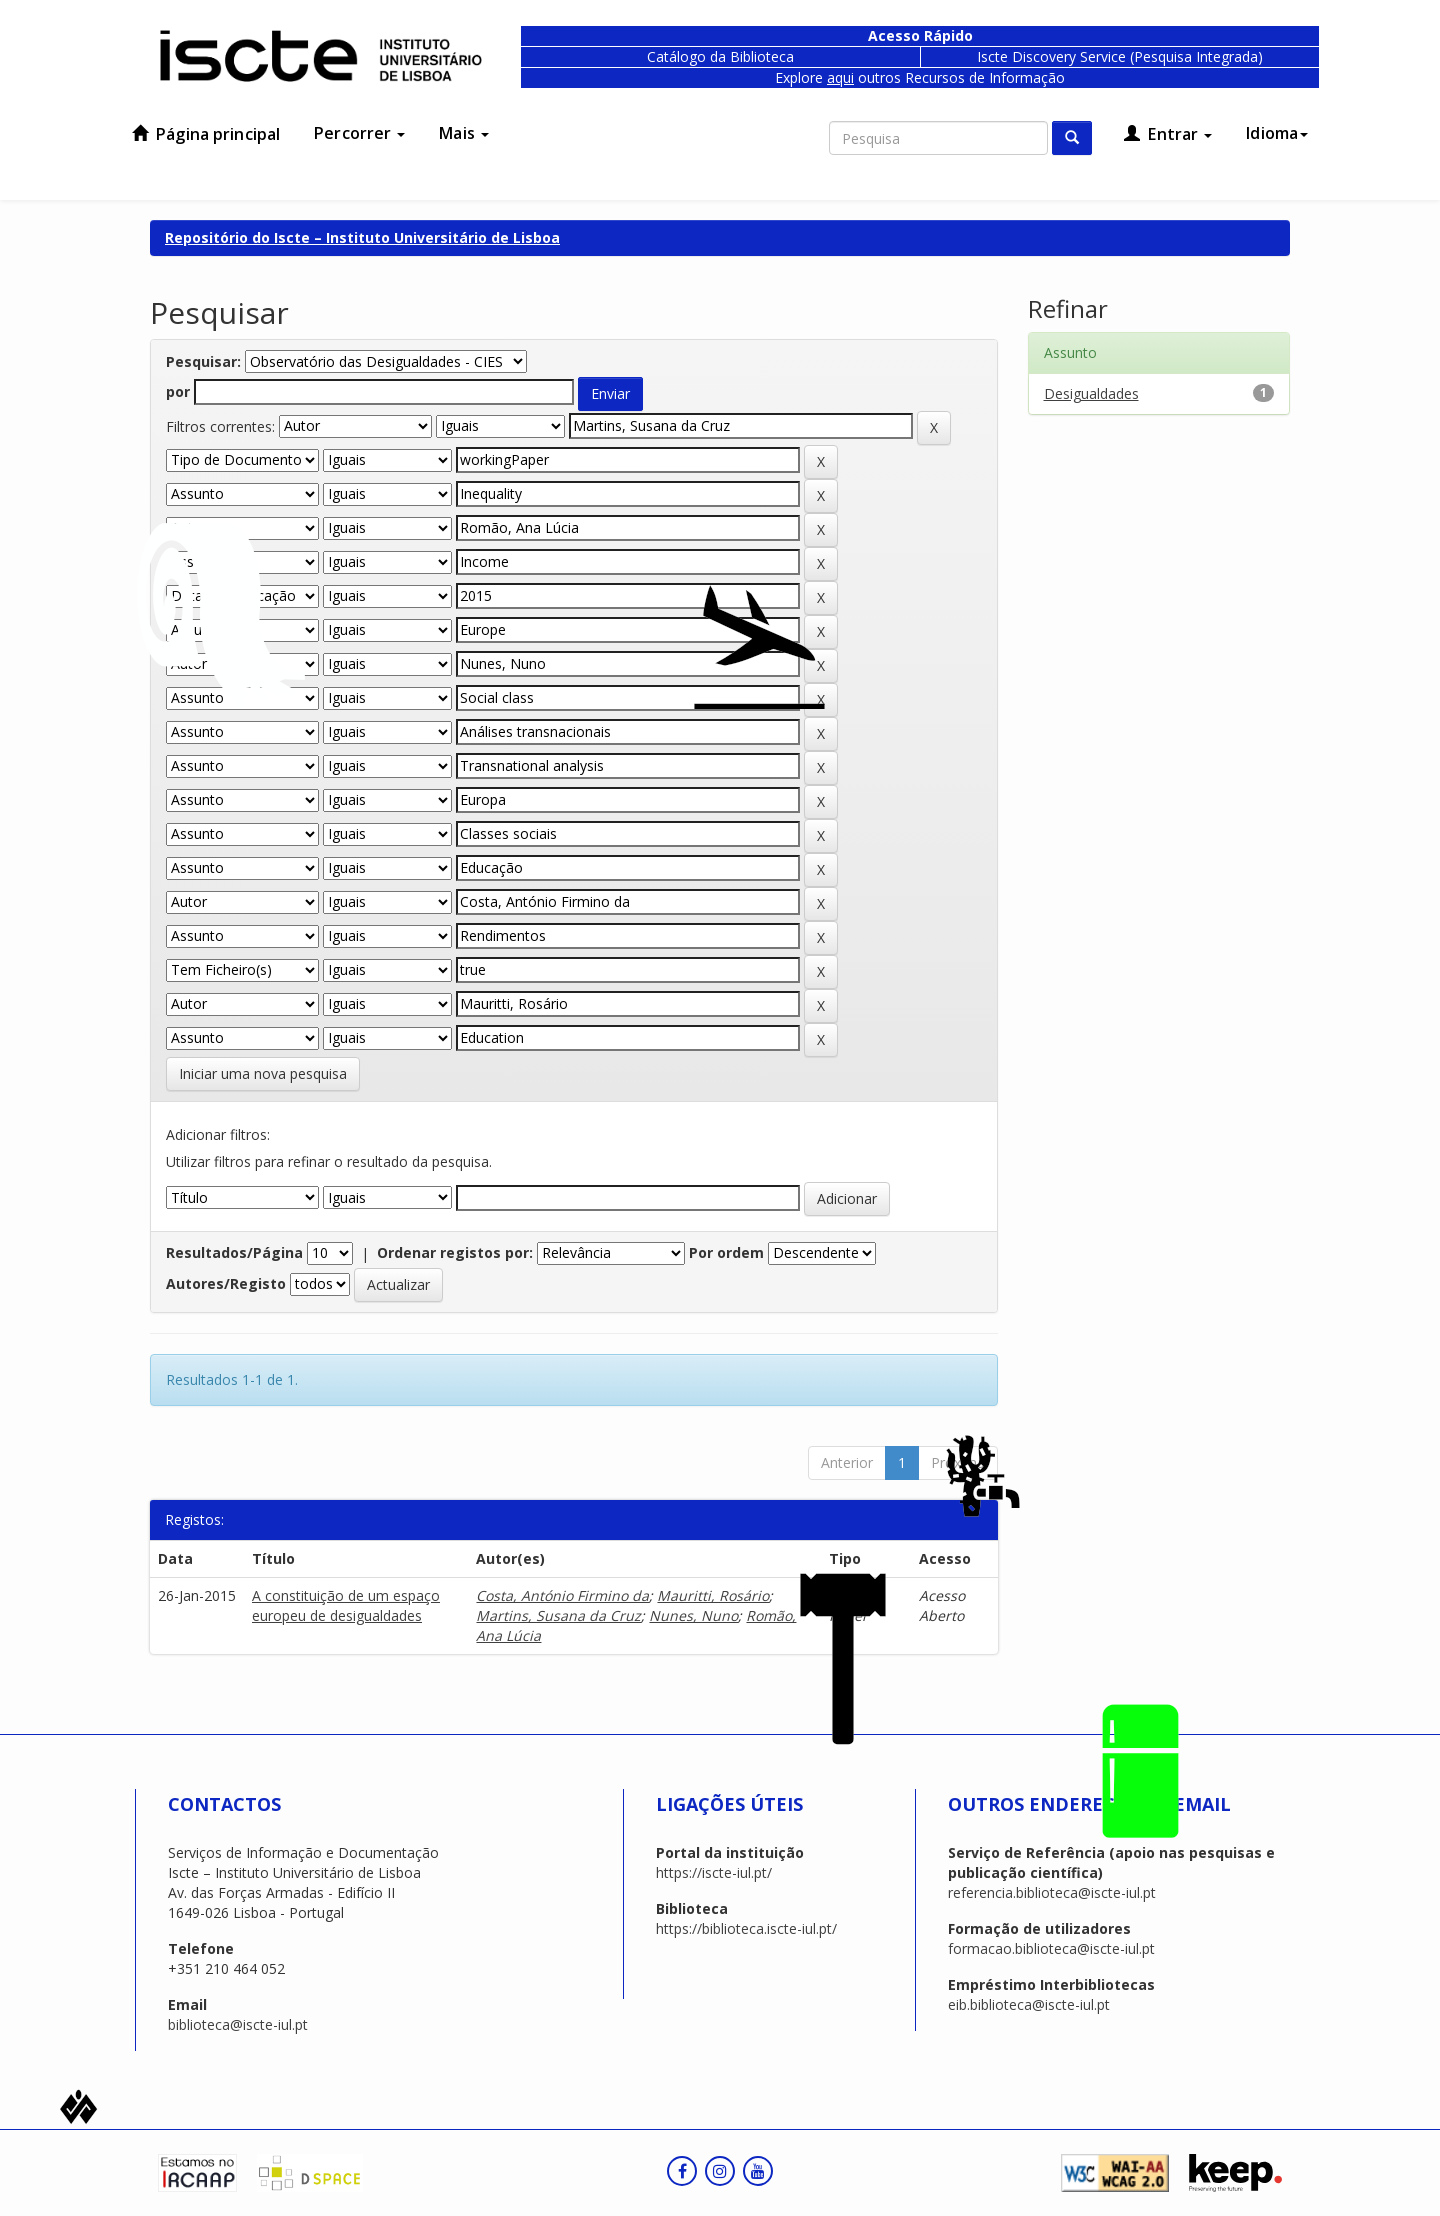 This screenshot has width=1440, height=2216. What do you see at coordinates (1140, 1768) in the screenshot?
I see `access kitchen or food storage settings` at bounding box center [1140, 1768].